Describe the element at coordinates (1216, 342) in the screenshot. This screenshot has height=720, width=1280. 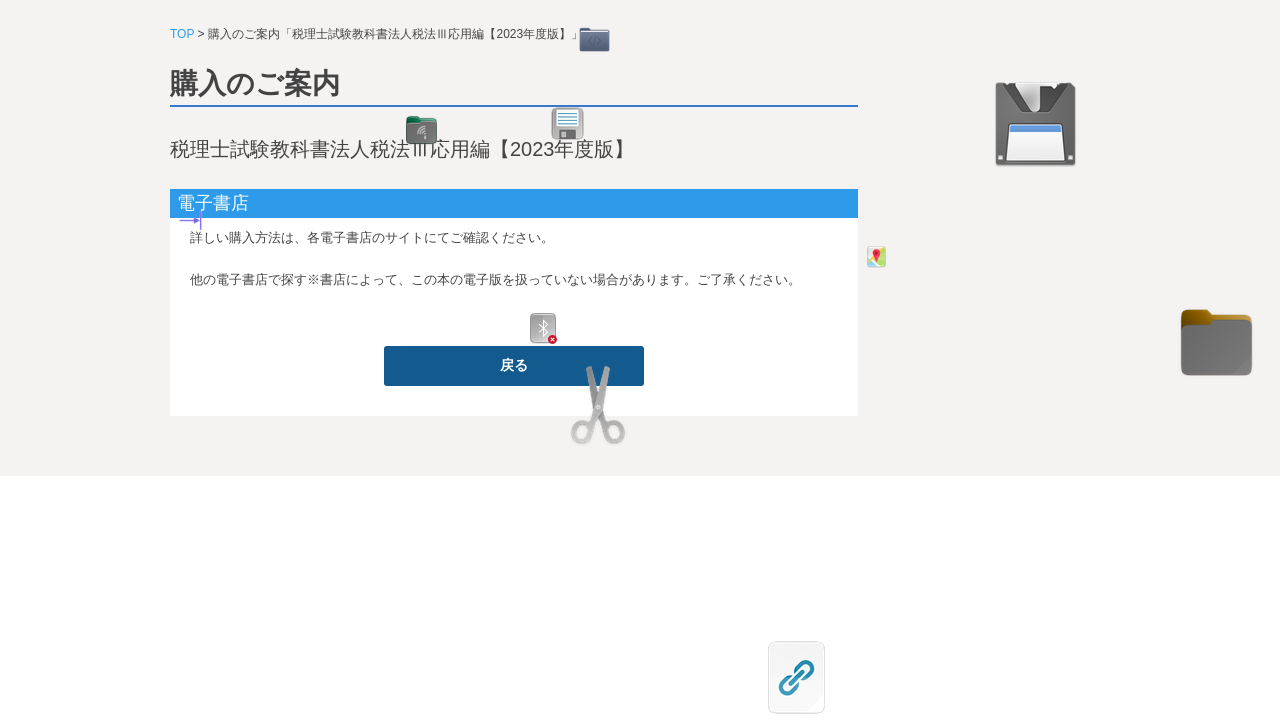
I see `open folder to view contents` at that location.